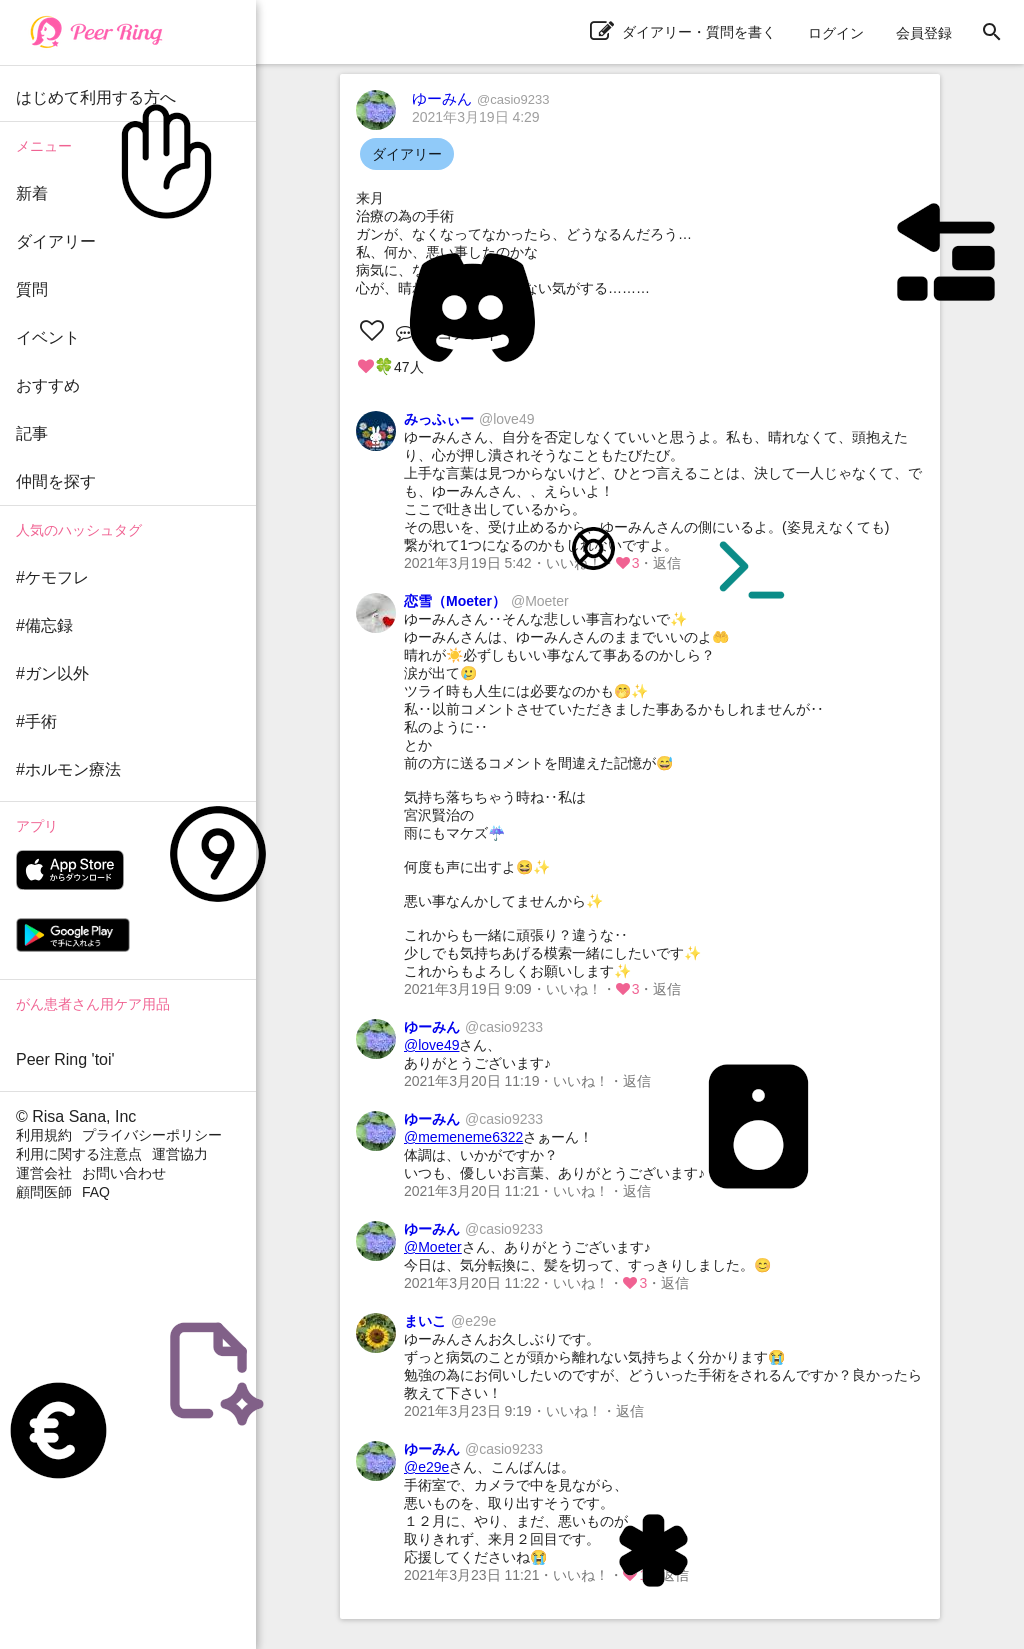 The height and width of the screenshot is (1649, 1024). Describe the element at coordinates (218, 854) in the screenshot. I see `indicates item number nine in a list or sequence` at that location.